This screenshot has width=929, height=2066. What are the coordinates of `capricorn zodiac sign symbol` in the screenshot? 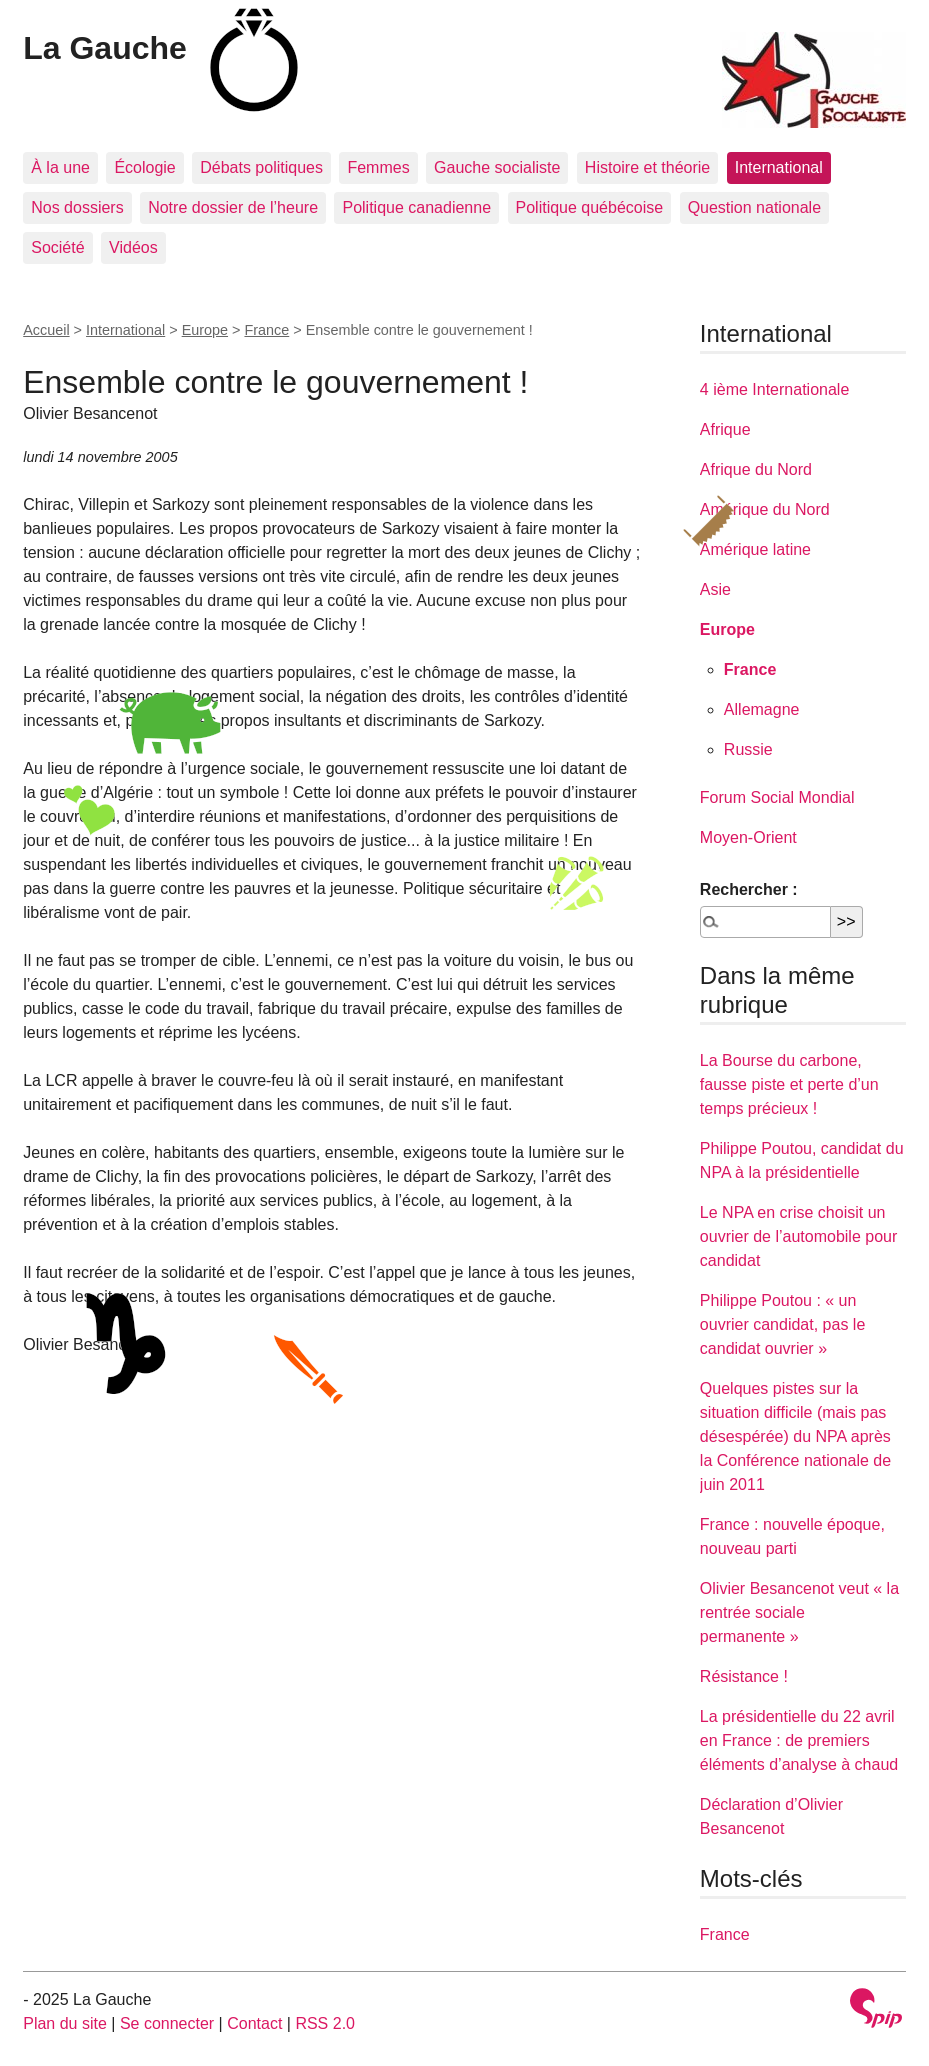 It's located at (124, 1344).